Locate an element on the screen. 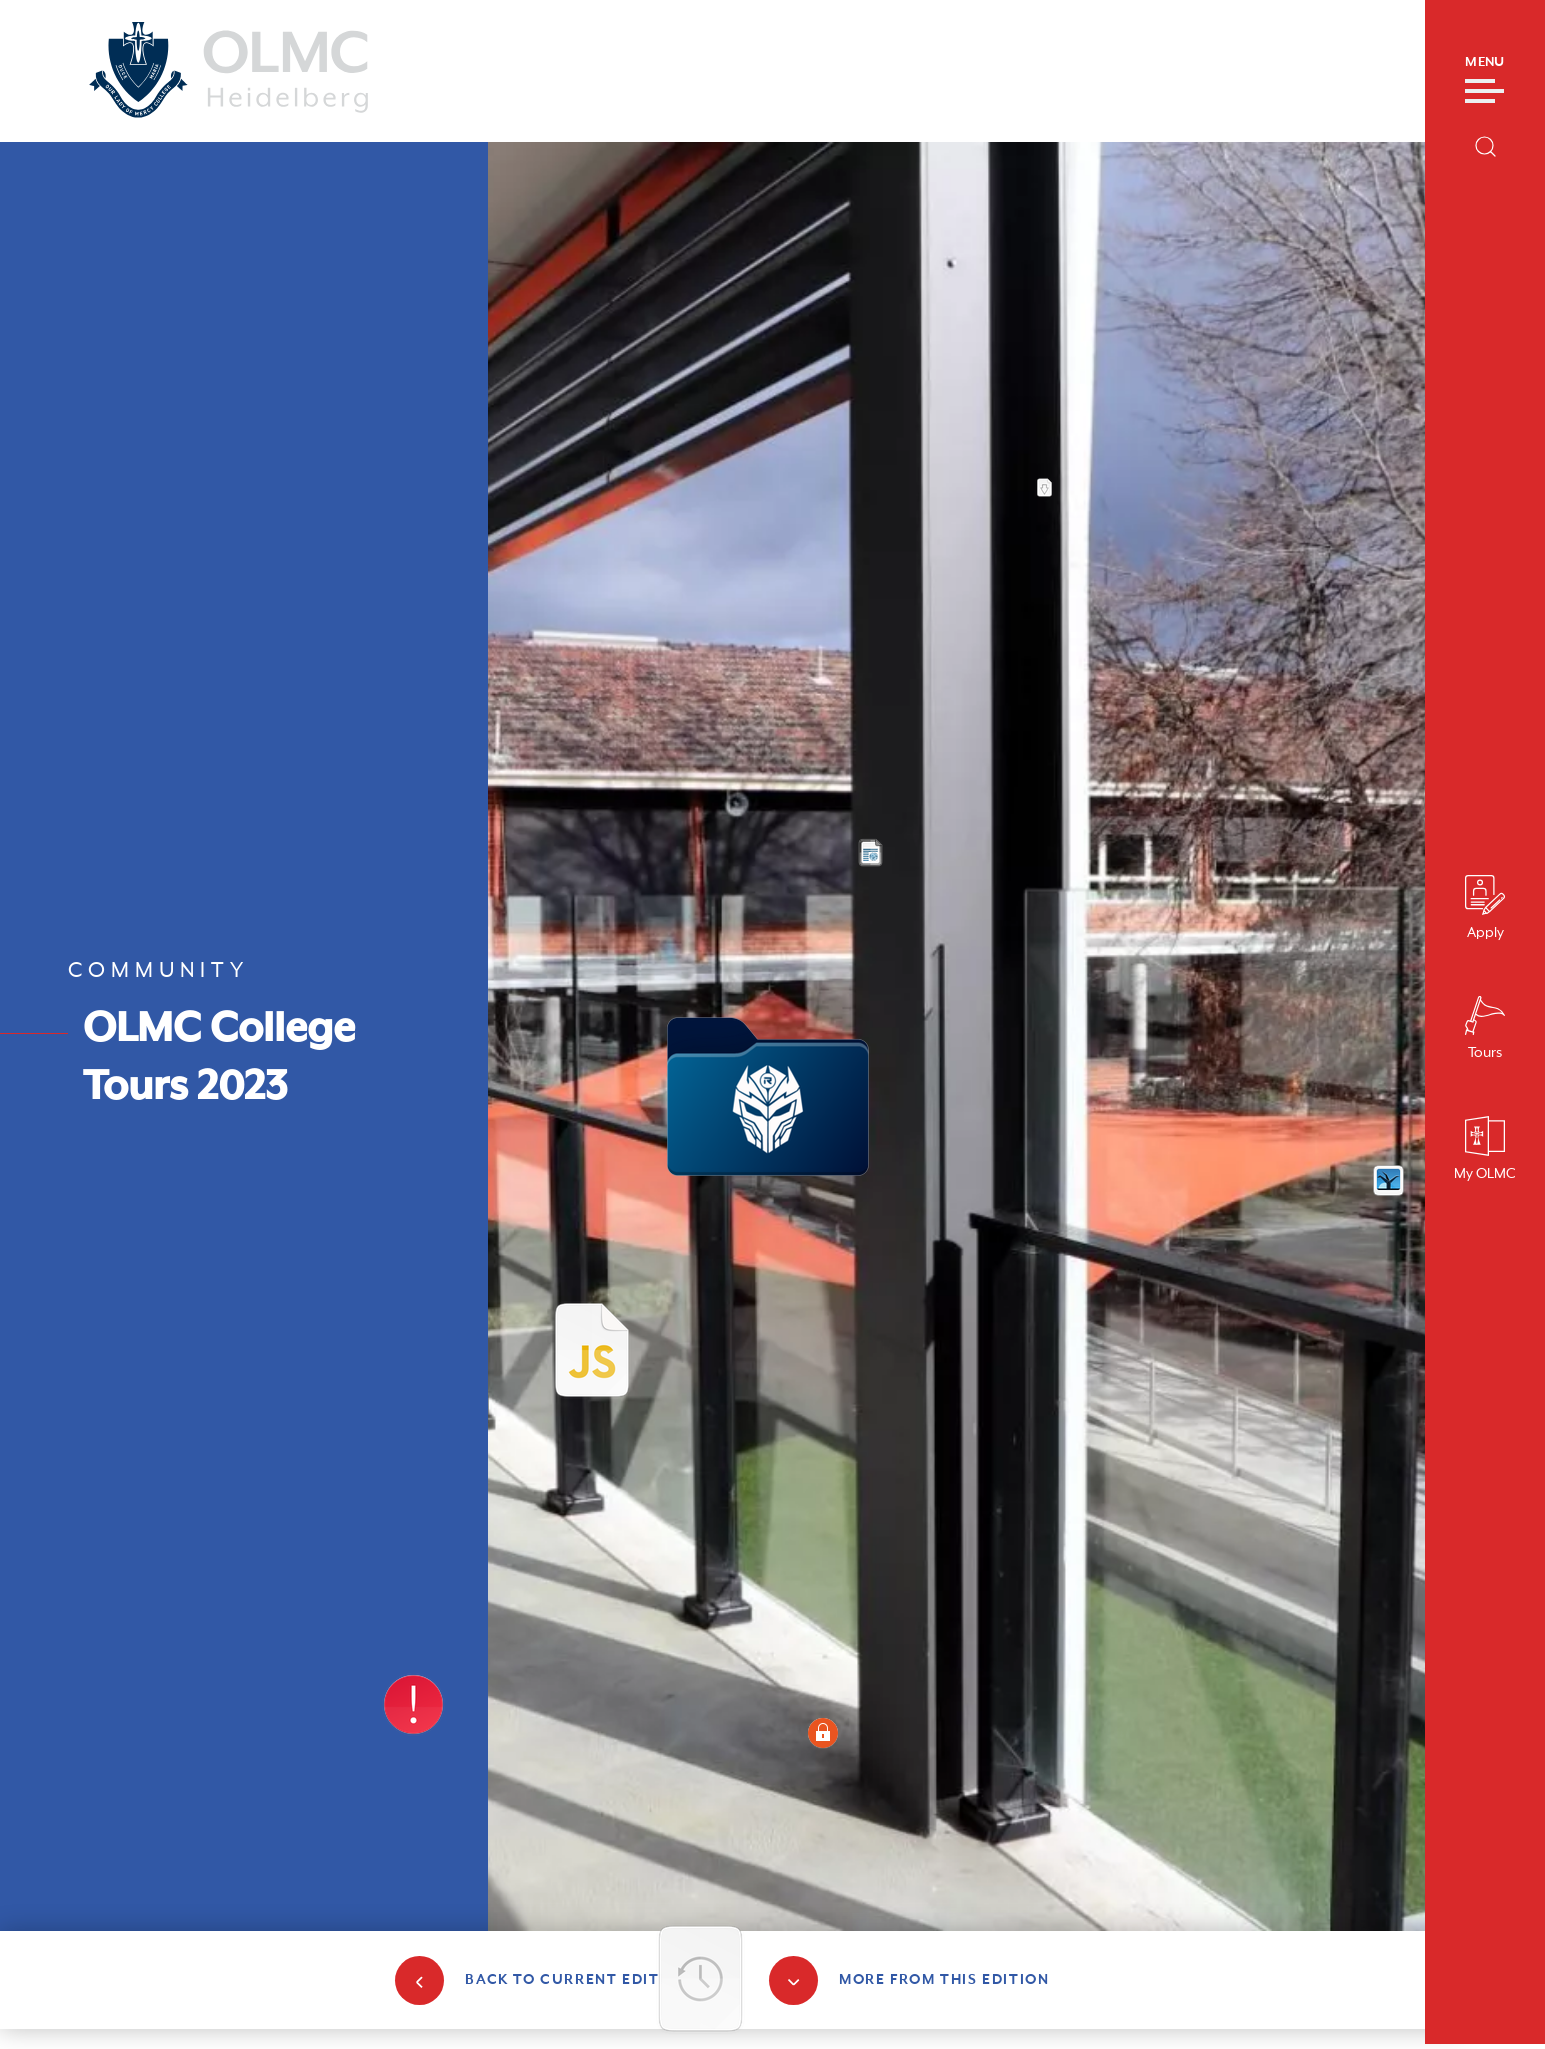 The width and height of the screenshot is (1545, 2049). a libreoffice web document file is located at coordinates (870, 852).